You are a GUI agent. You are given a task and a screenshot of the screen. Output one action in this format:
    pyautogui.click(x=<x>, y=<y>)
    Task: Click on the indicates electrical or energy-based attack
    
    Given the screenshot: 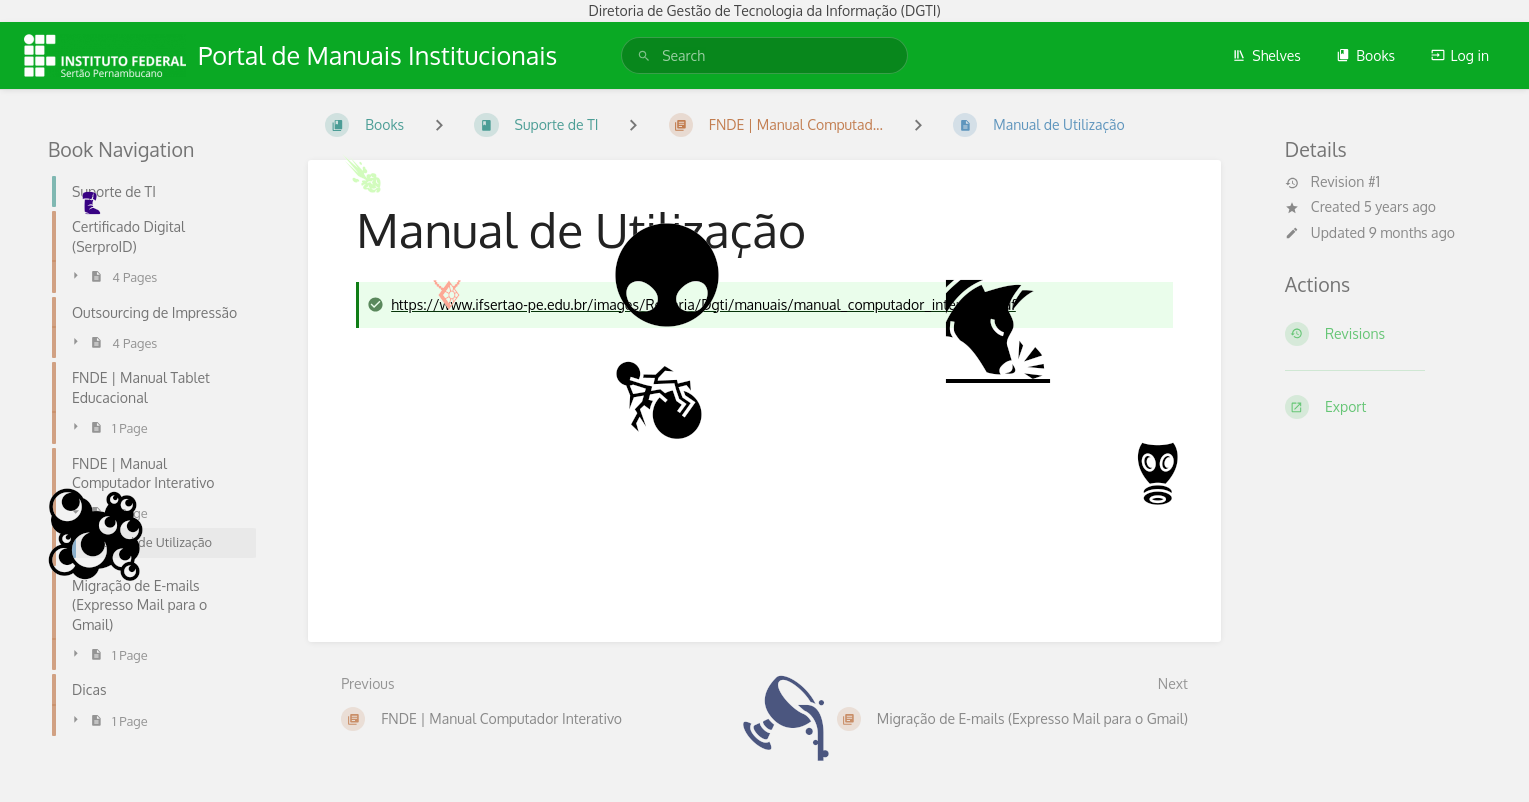 What is the action you would take?
    pyautogui.click(x=659, y=400)
    